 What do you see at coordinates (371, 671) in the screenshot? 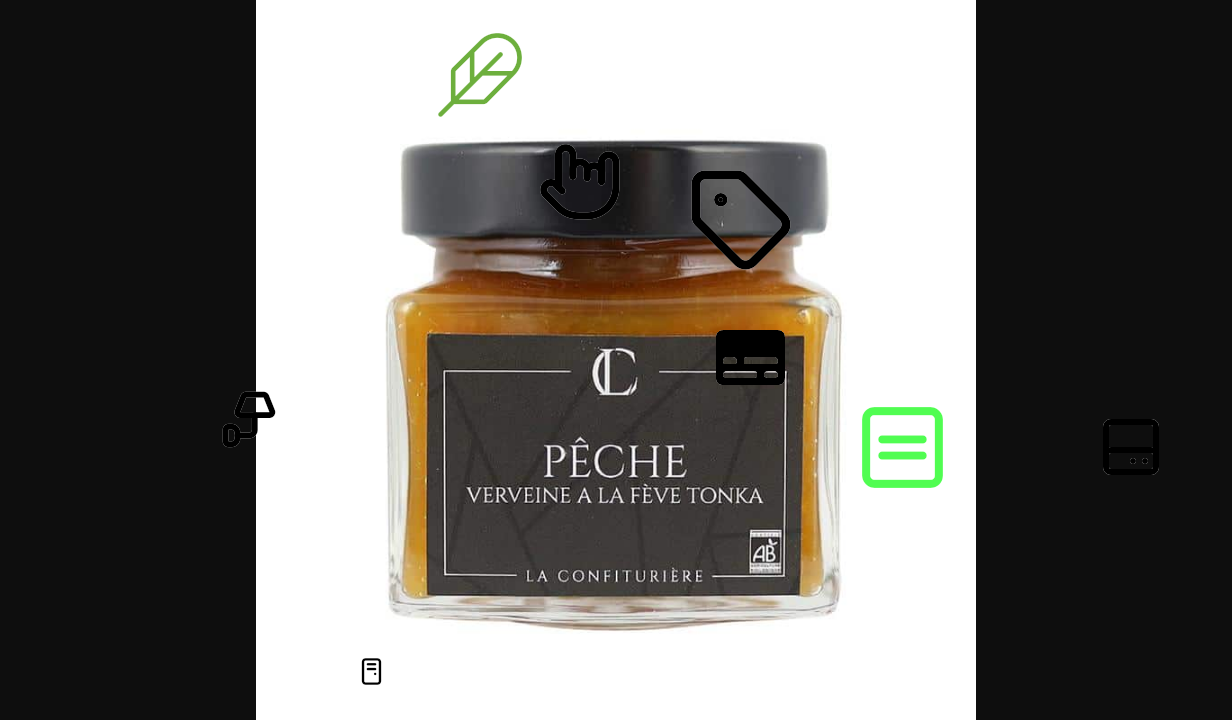
I see `access computer or desktop settings` at bounding box center [371, 671].